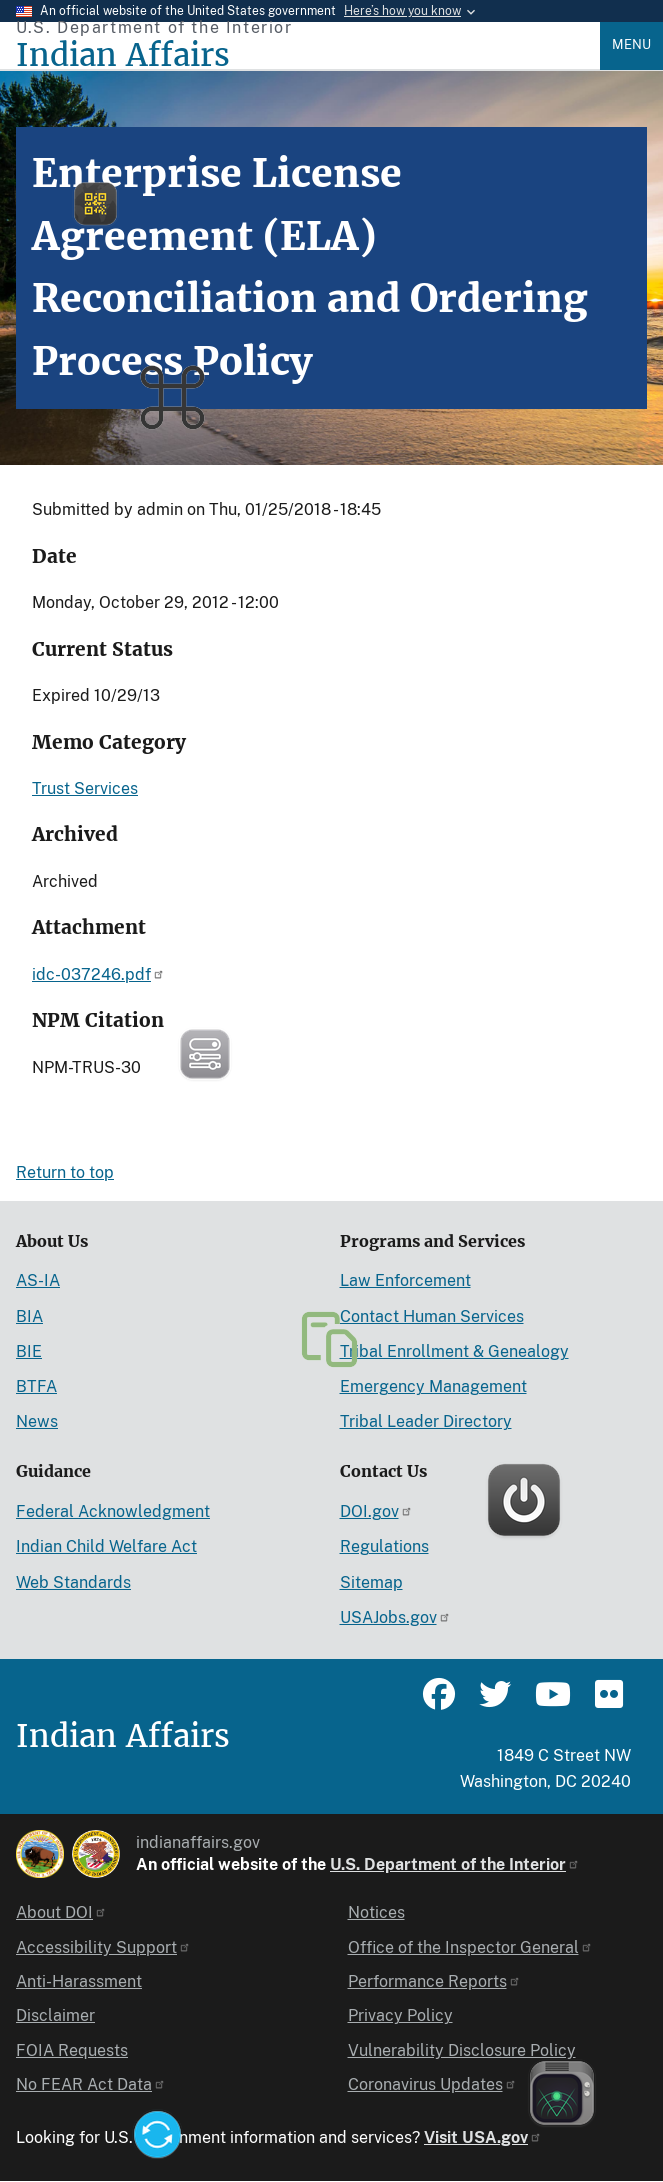 Image resolution: width=663 pixels, height=2182 pixels. Describe the element at coordinates (172, 397) in the screenshot. I see `command key symbol on mac keyboards` at that location.